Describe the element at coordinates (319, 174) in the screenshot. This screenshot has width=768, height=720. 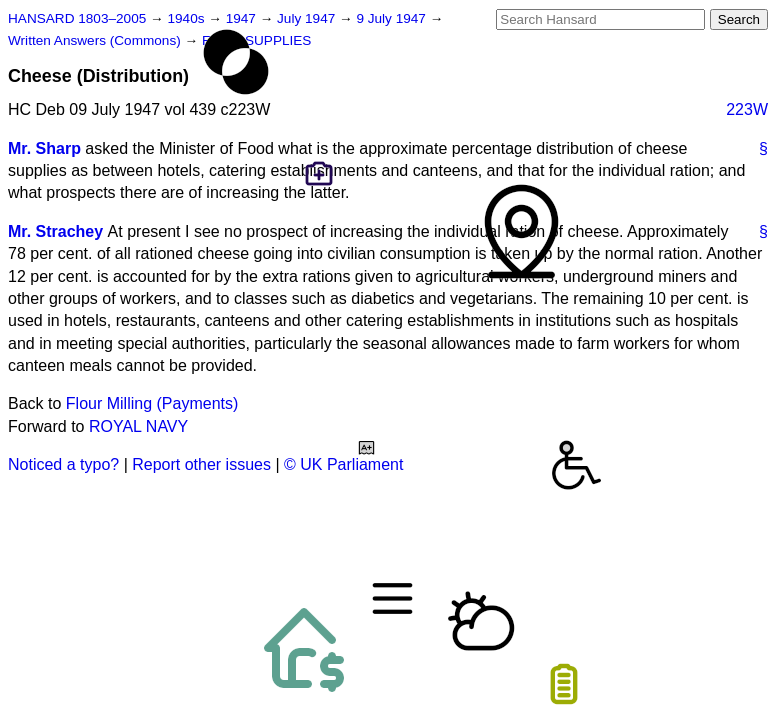
I see `add a new photo` at that location.